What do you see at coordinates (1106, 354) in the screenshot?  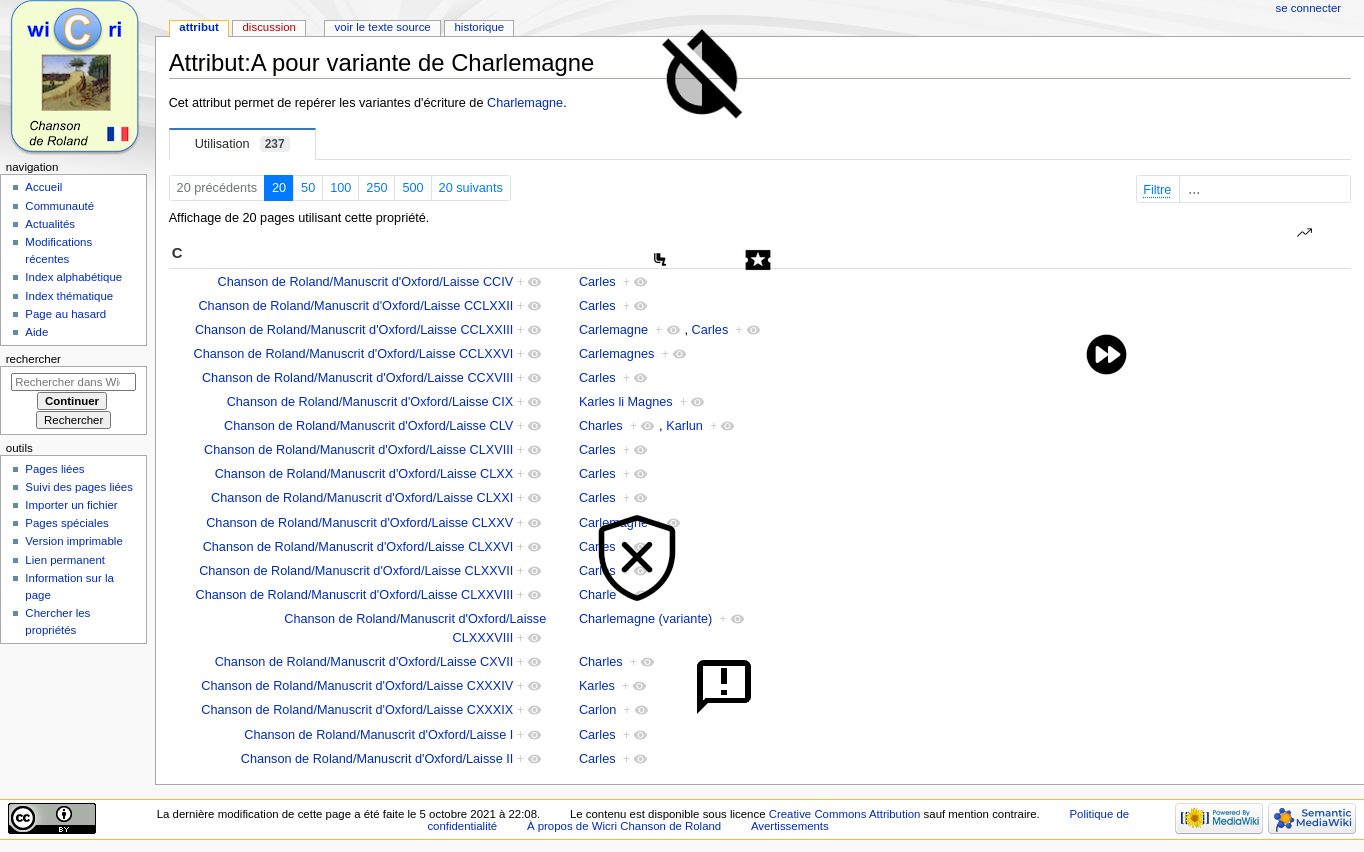 I see `skip forward in media playback` at bounding box center [1106, 354].